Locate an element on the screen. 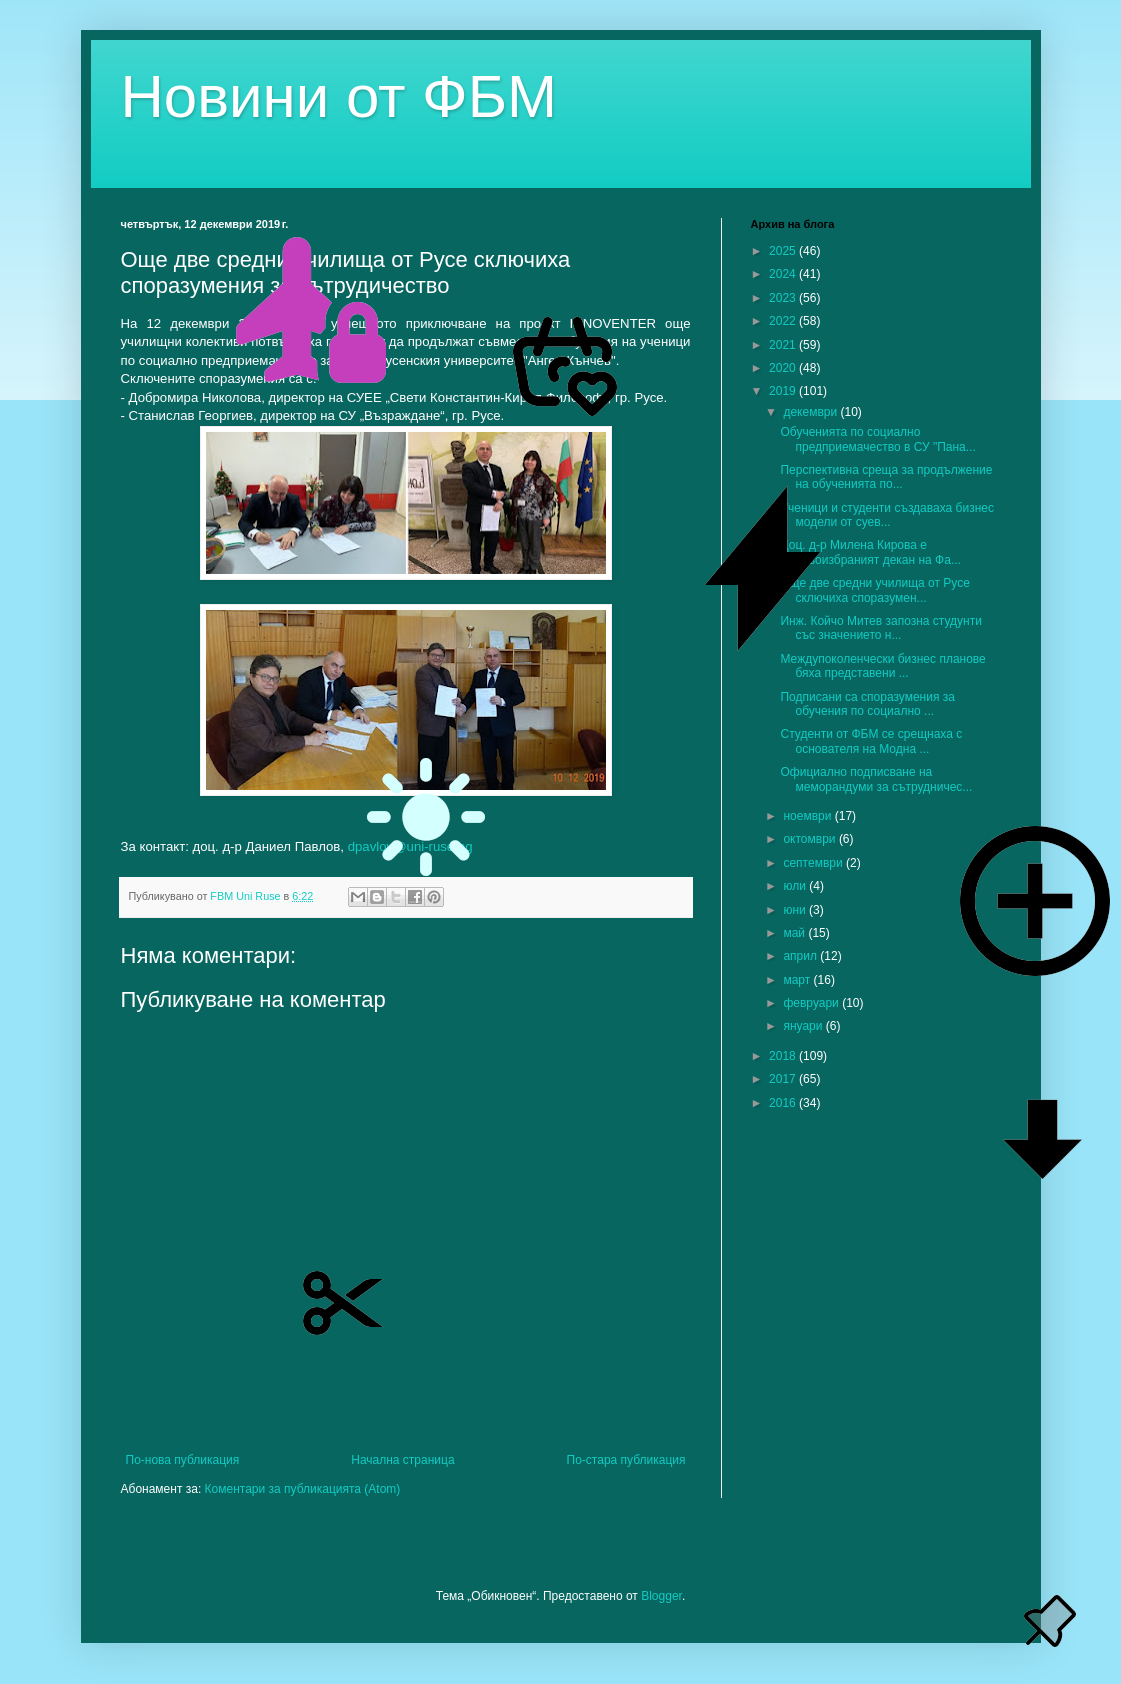 The height and width of the screenshot is (1684, 1121). increase screen brightness is located at coordinates (426, 817).